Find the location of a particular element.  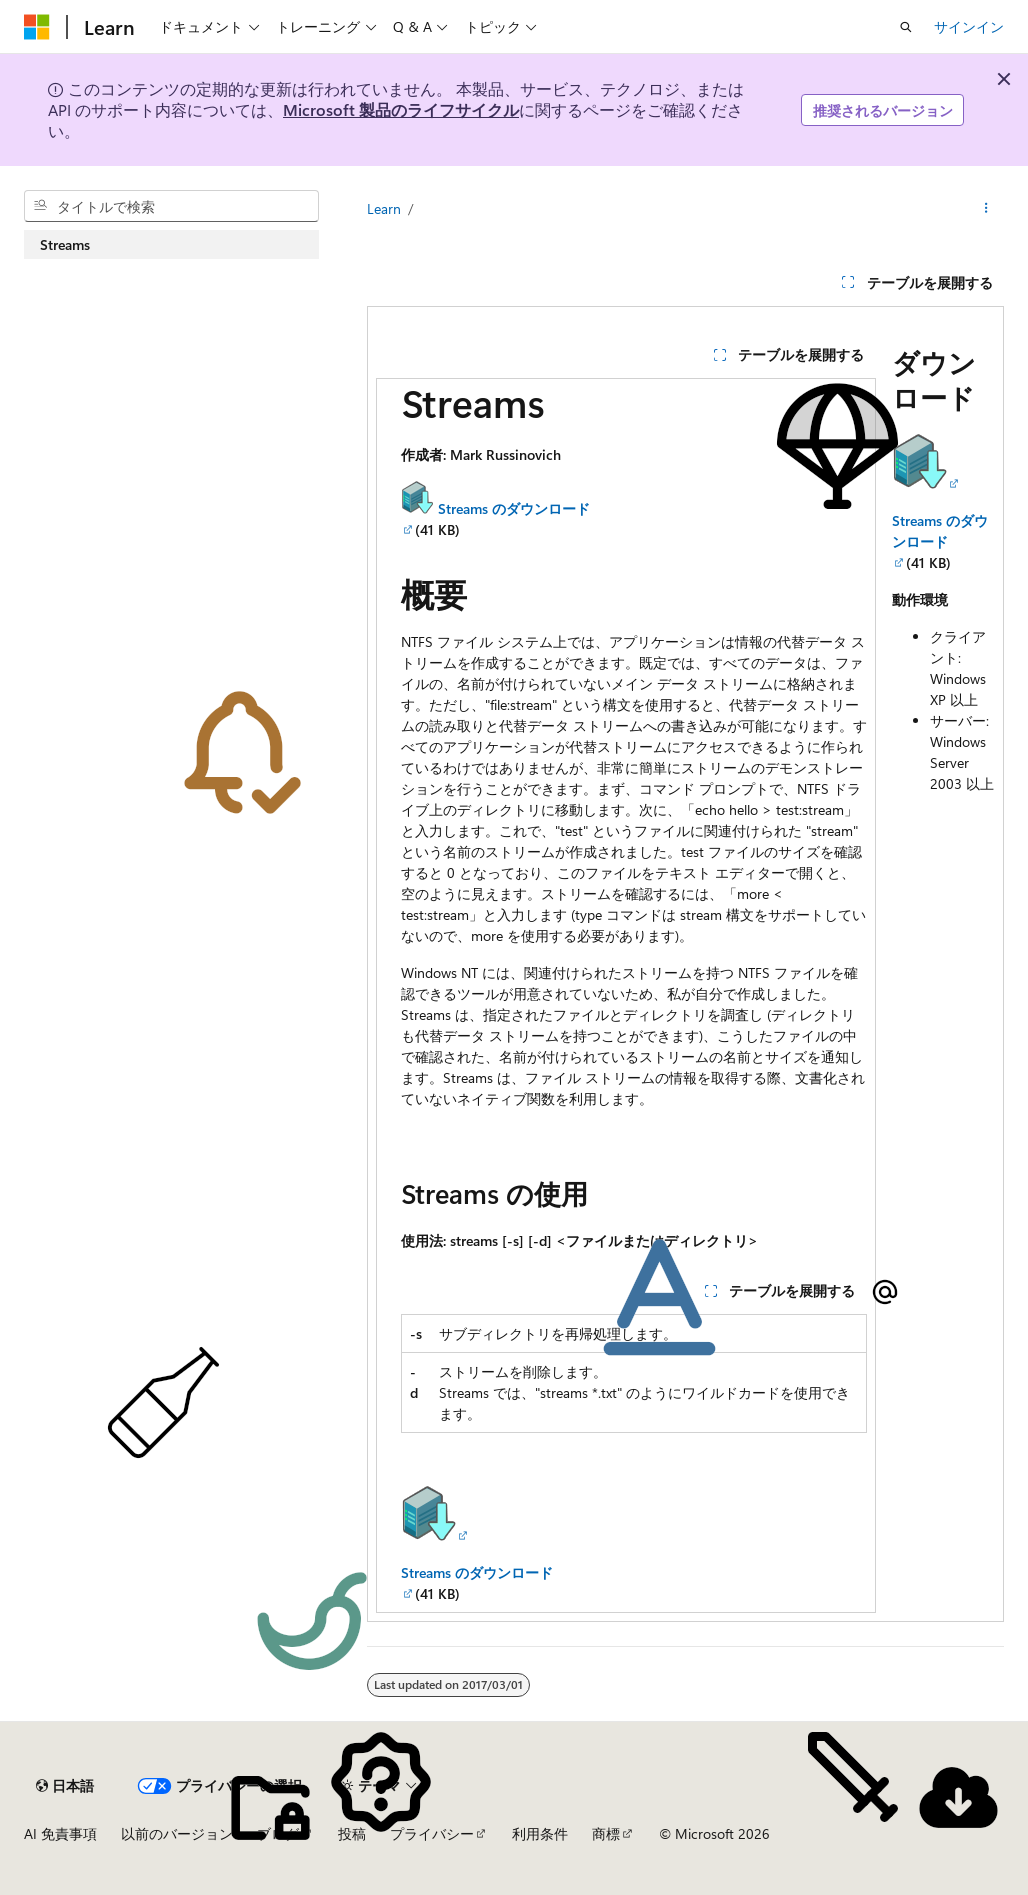

access emergency or backup recovery options is located at coordinates (837, 448).